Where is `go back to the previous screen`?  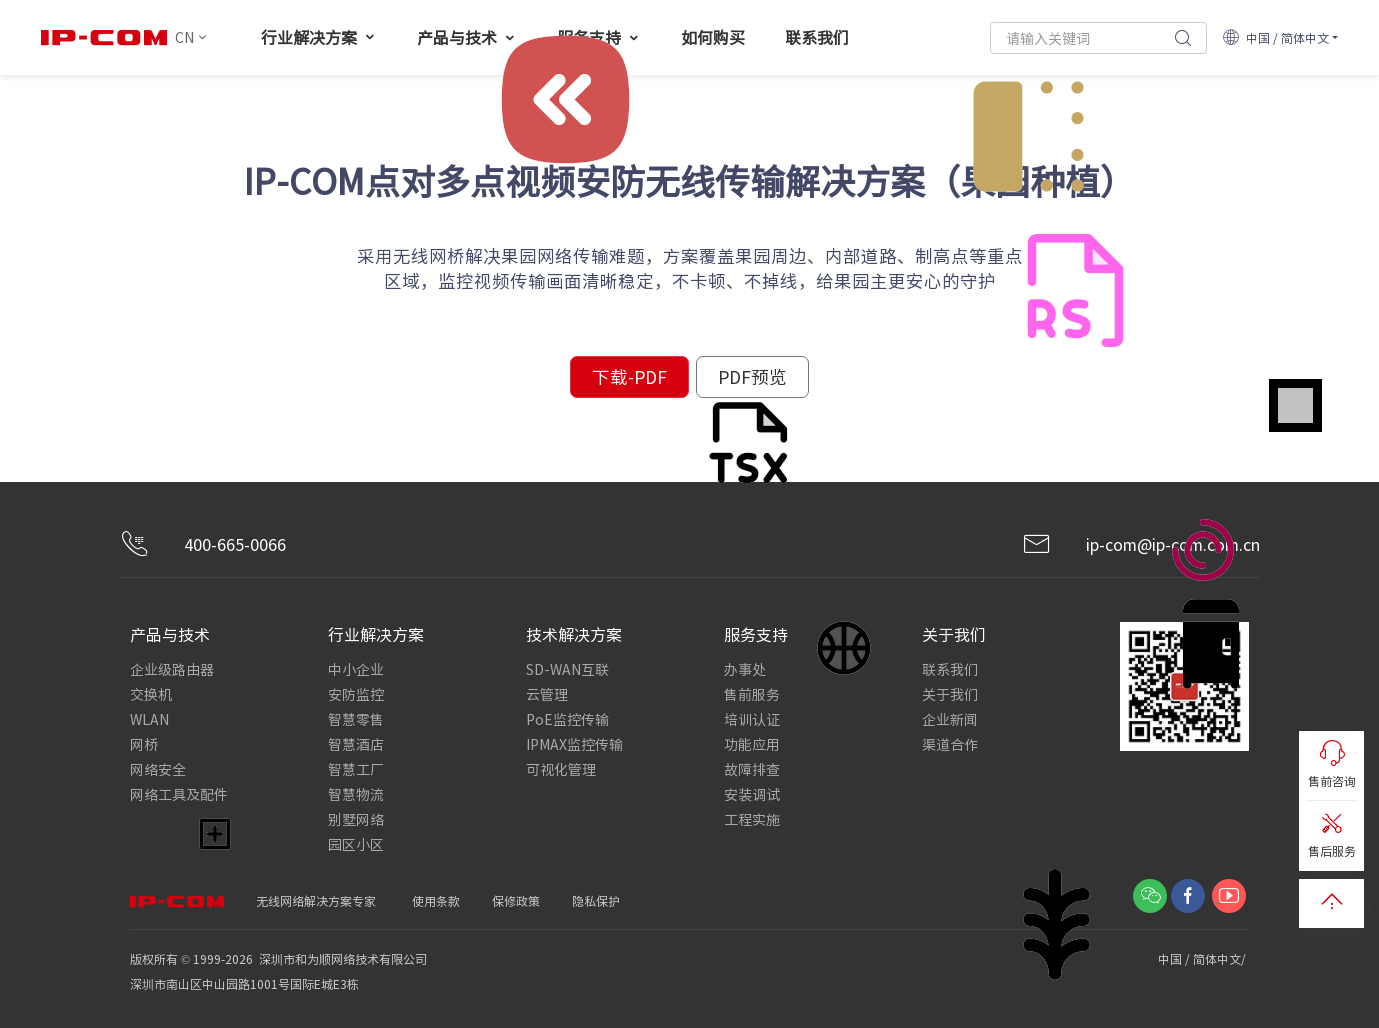
go back to the previous screen is located at coordinates (565, 99).